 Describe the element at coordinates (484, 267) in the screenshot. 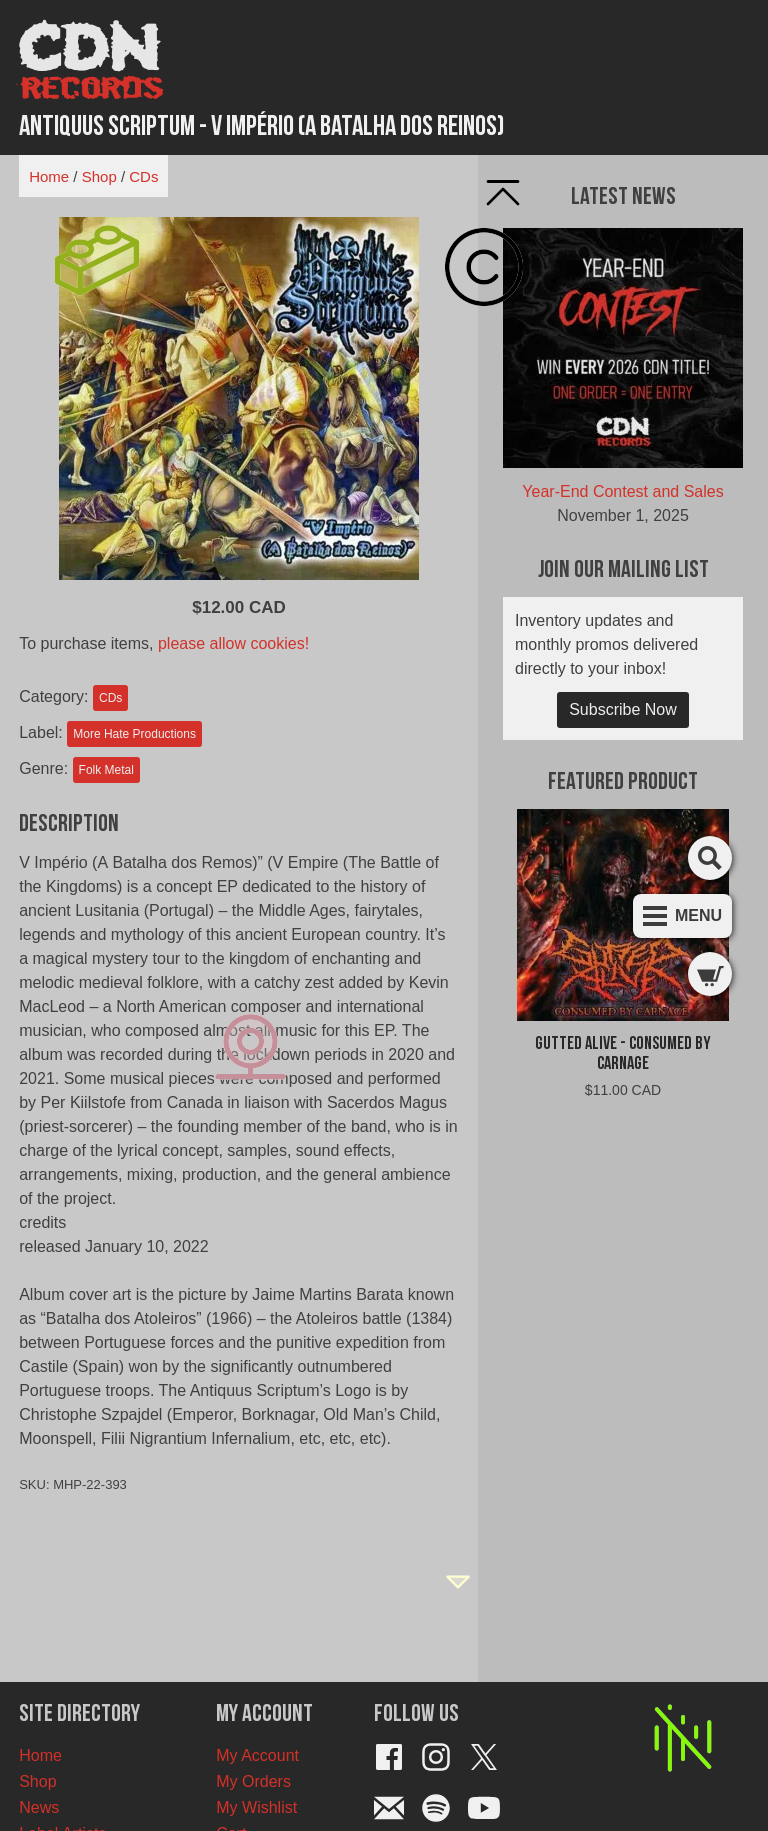

I see `indicates copyrighted content` at that location.